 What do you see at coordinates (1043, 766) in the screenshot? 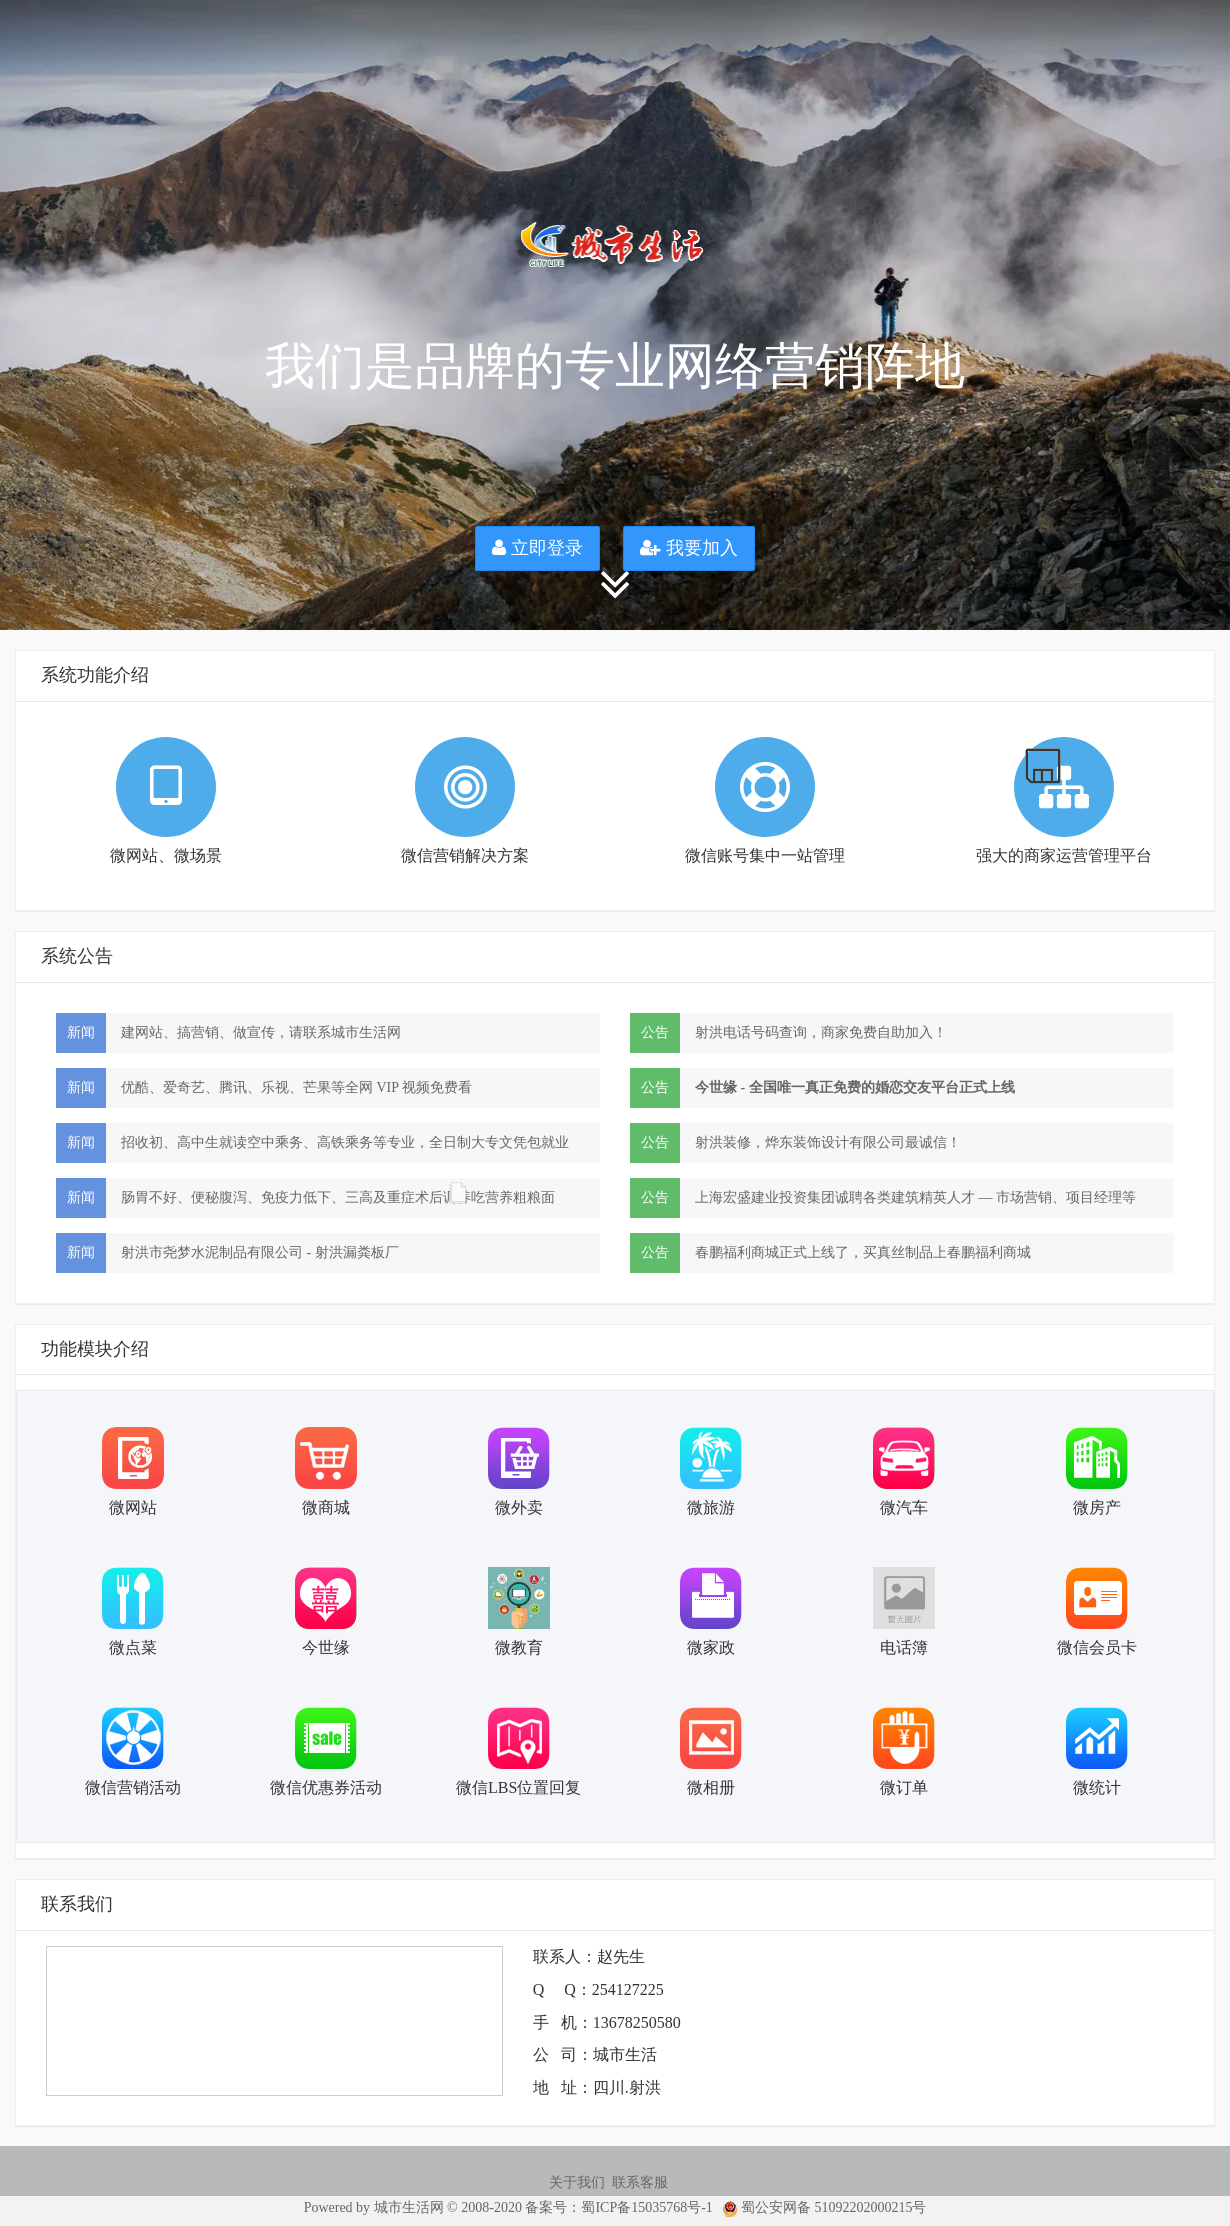
I see `save current file or document` at bounding box center [1043, 766].